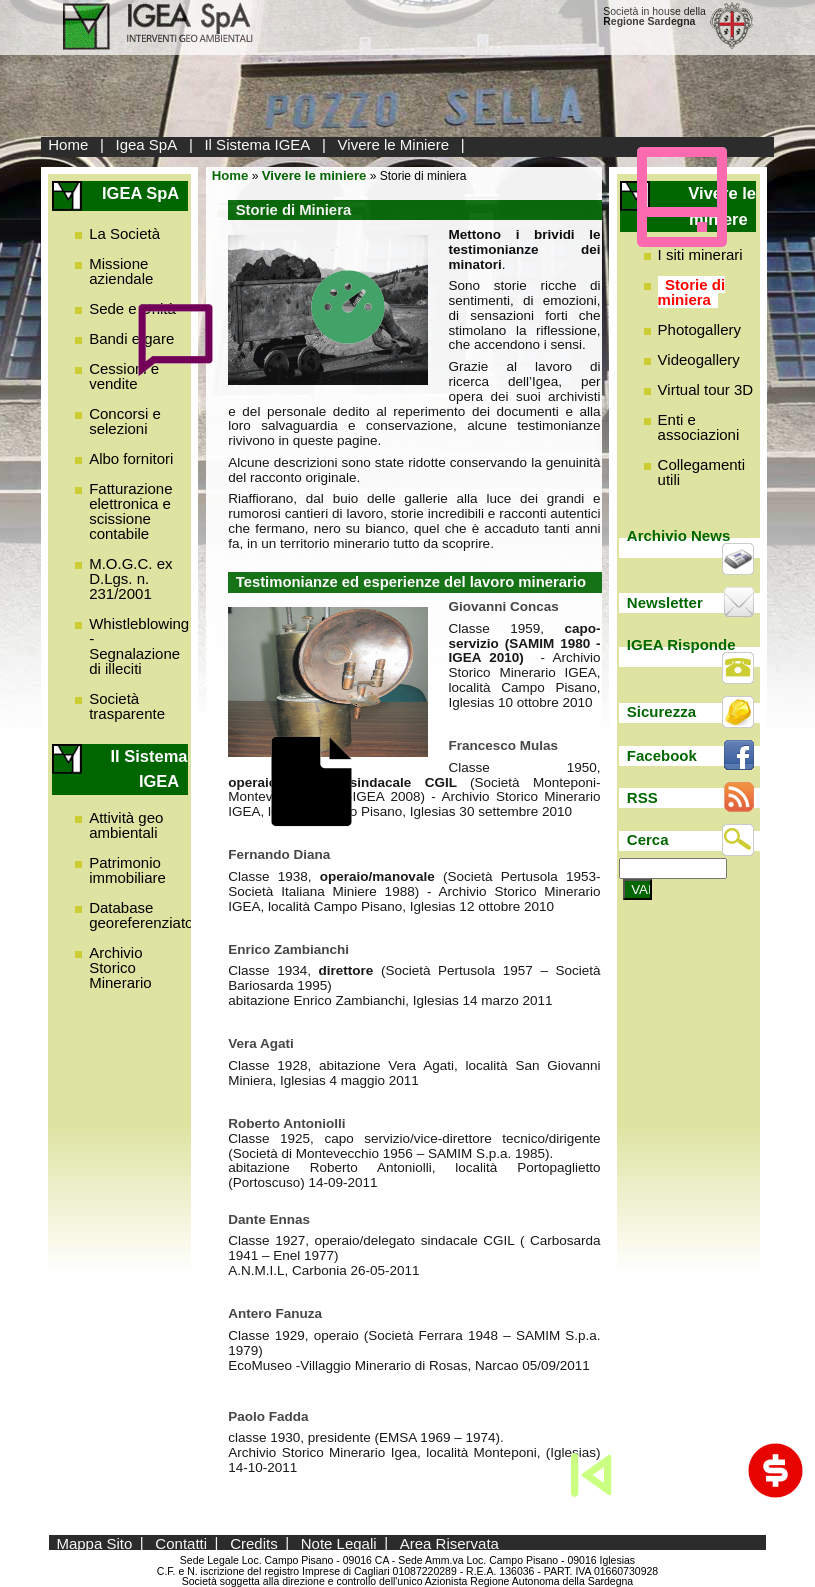 The image size is (815, 1587). What do you see at coordinates (775, 1470) in the screenshot?
I see `view account balance or financial summary` at bounding box center [775, 1470].